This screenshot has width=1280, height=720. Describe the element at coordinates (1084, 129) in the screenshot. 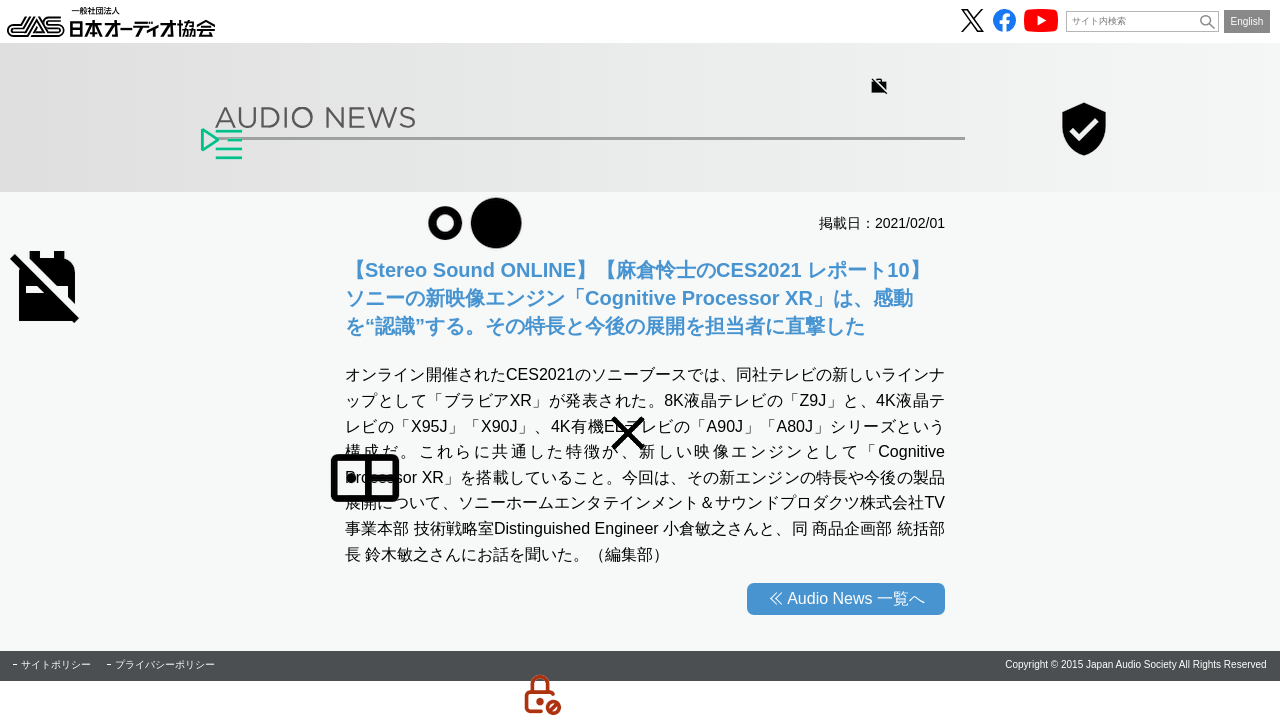

I see `indicates a verified or trusted user account` at that location.